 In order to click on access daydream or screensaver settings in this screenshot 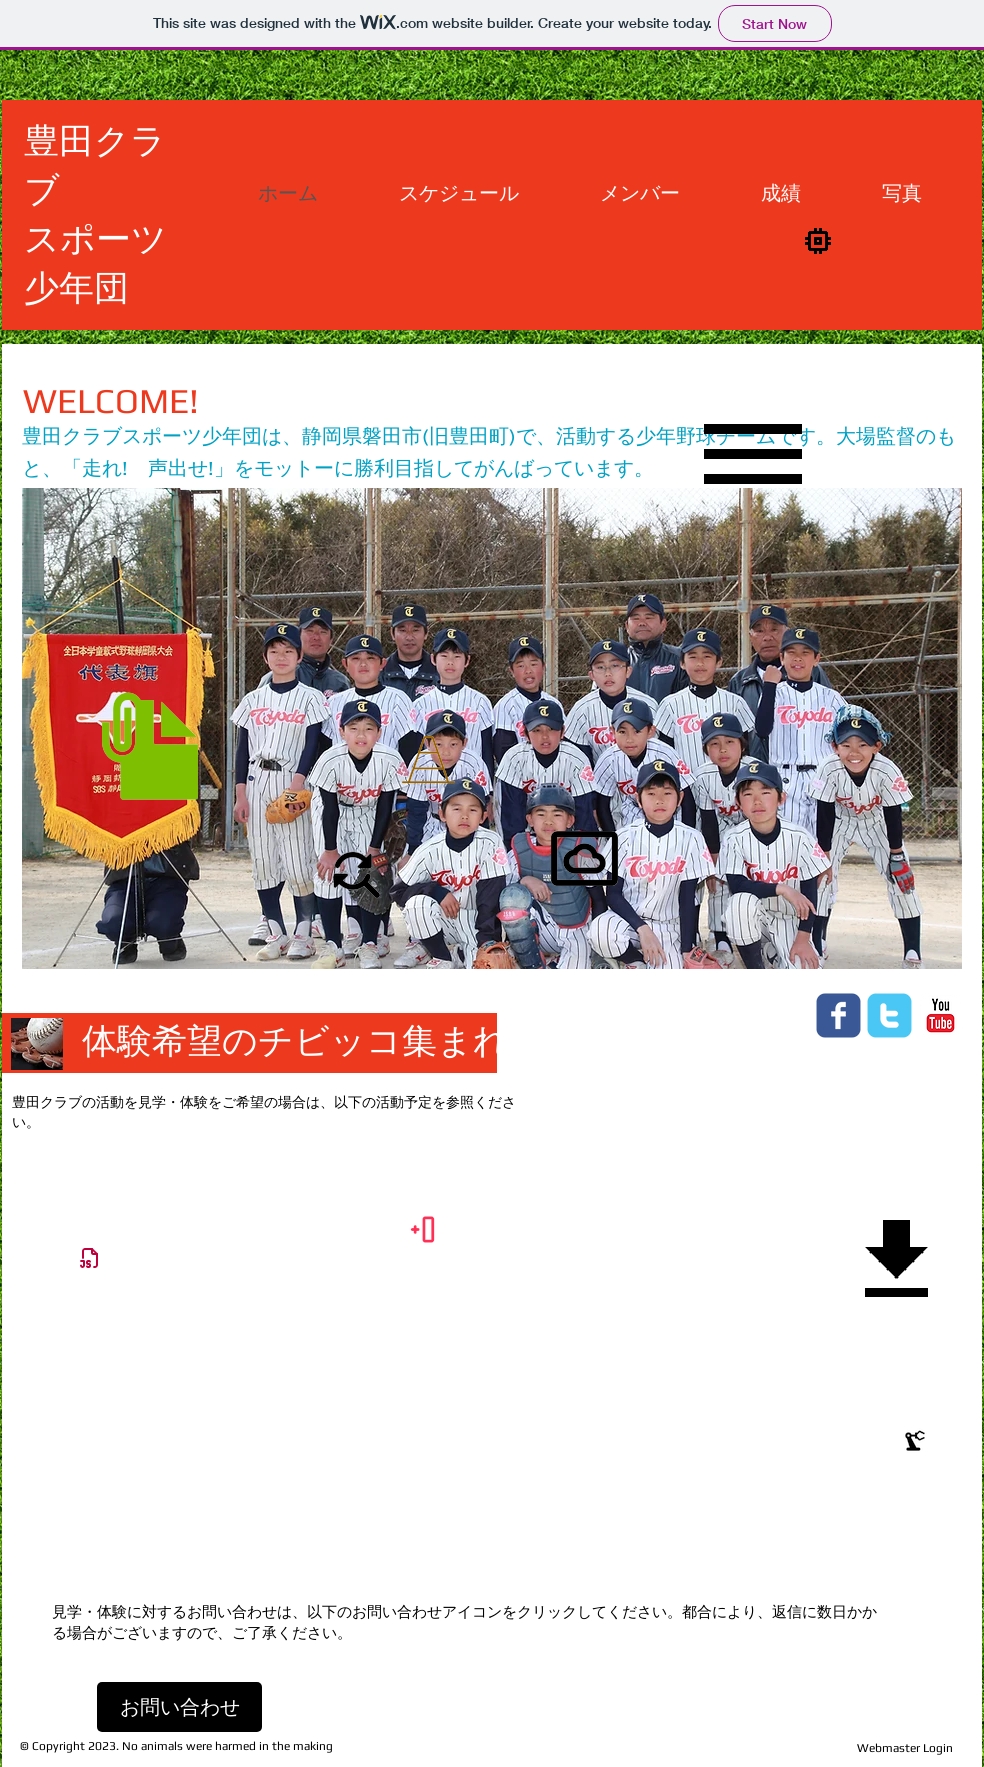, I will do `click(584, 858)`.